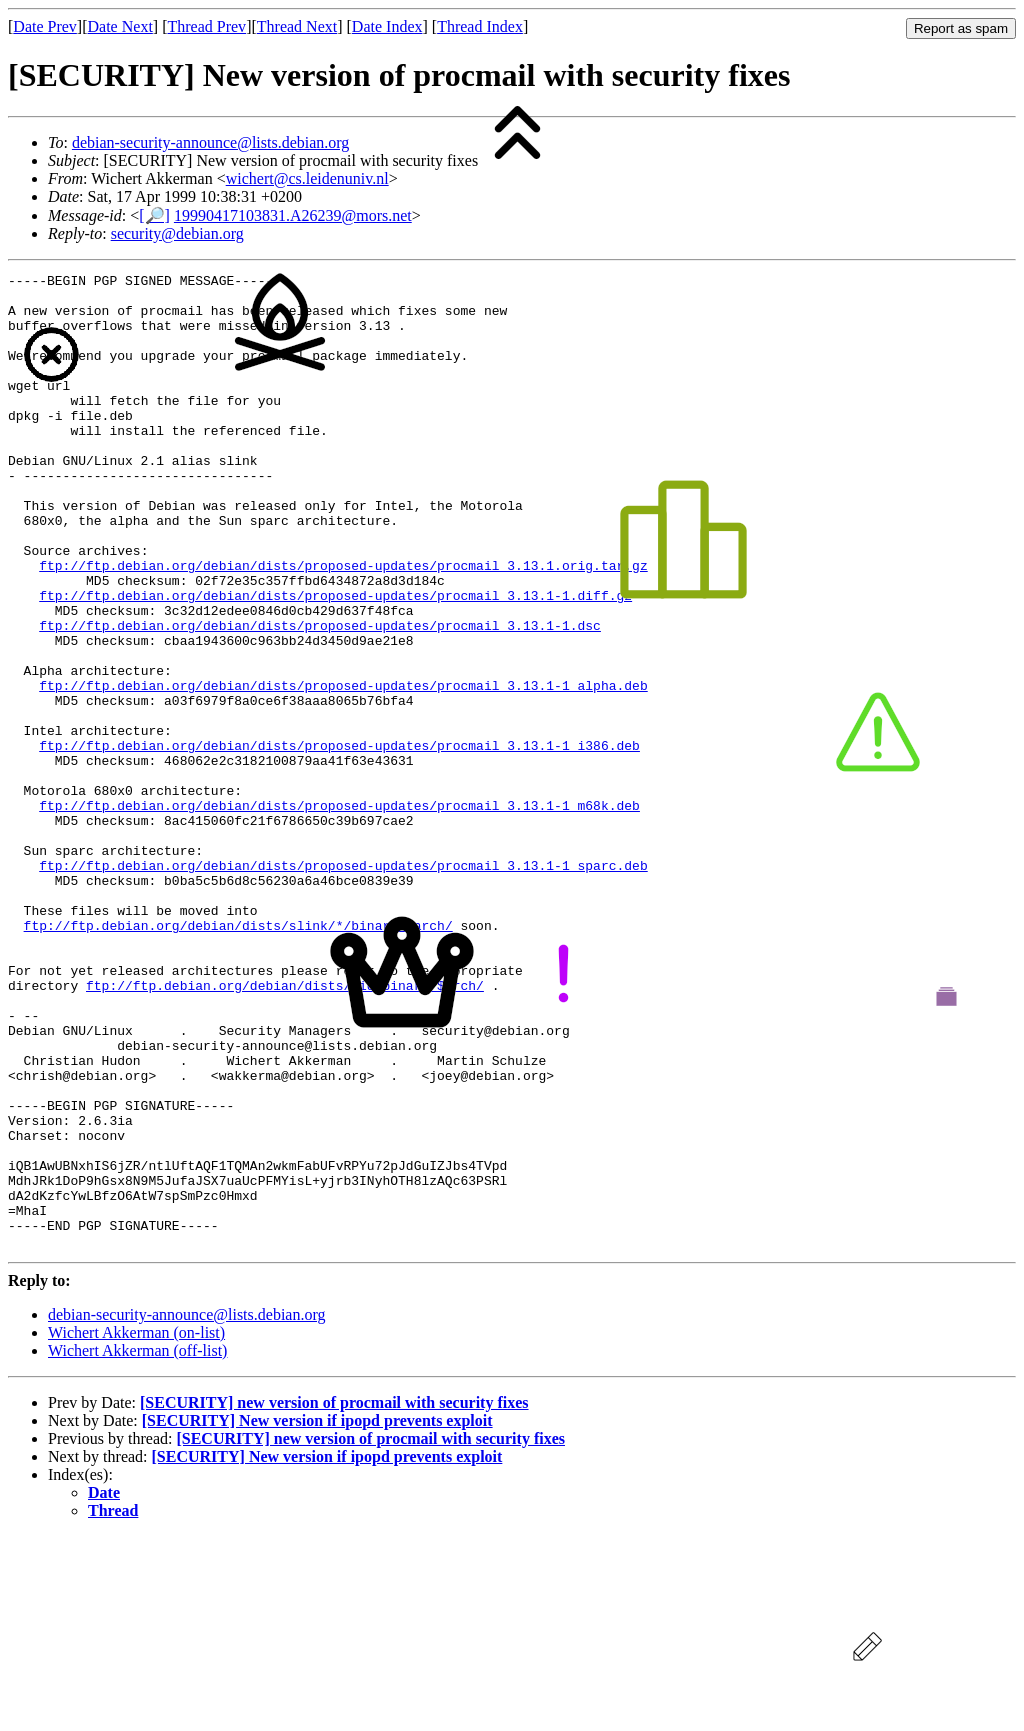  Describe the element at coordinates (867, 1647) in the screenshot. I see `edit or modify content` at that location.